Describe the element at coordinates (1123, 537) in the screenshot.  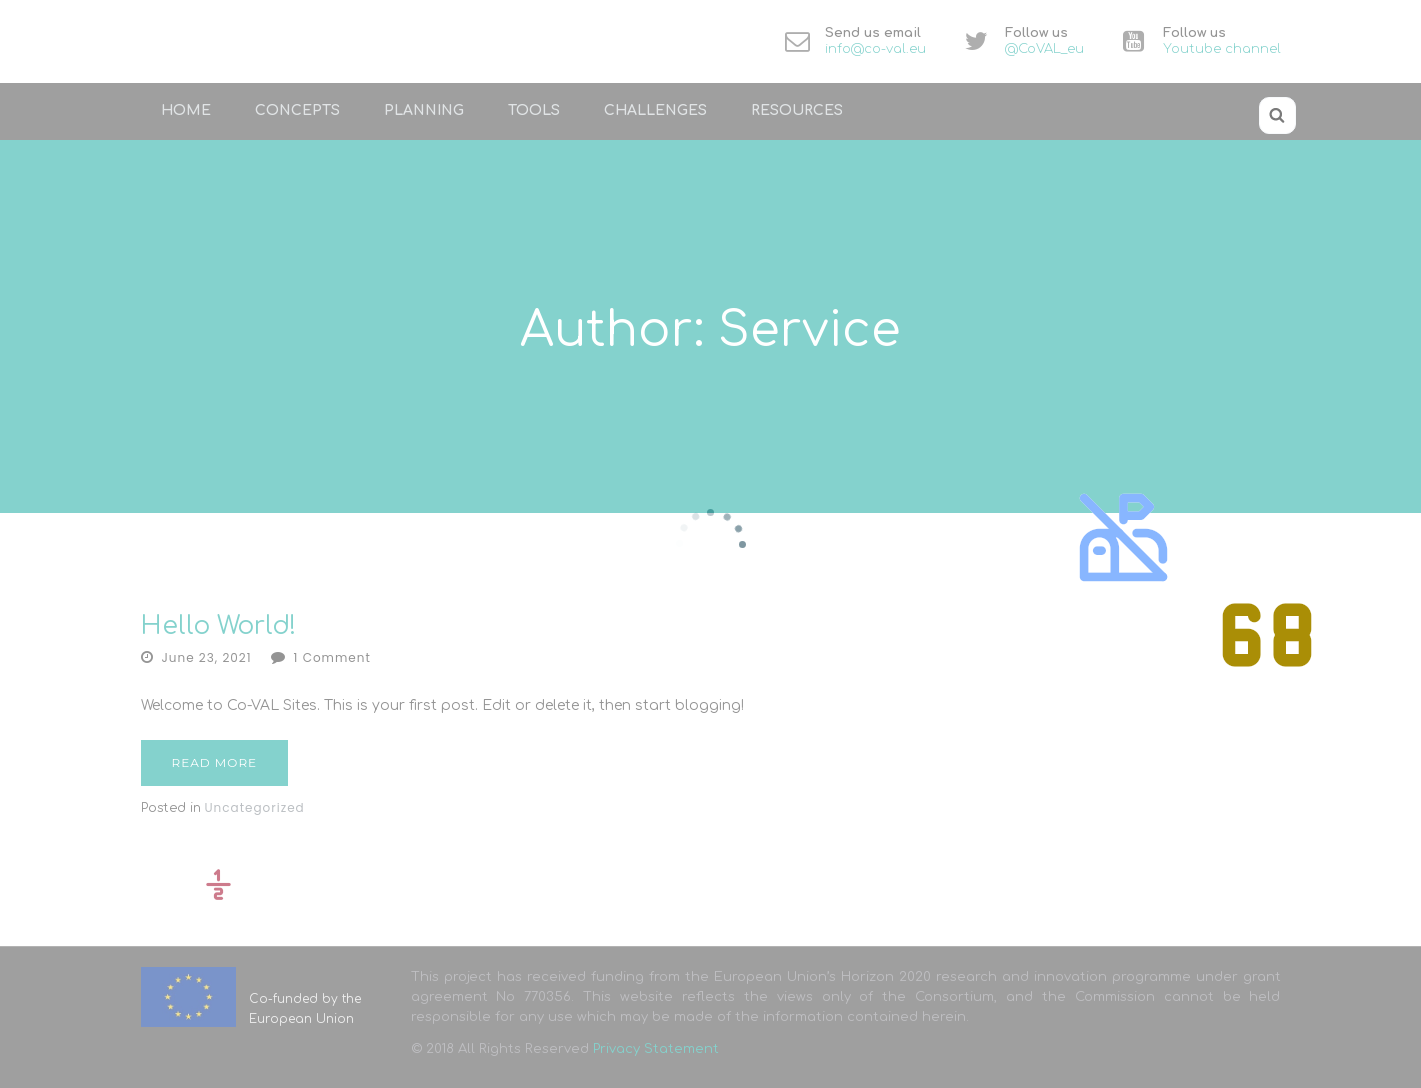
I see `mailbox notifications disabled` at that location.